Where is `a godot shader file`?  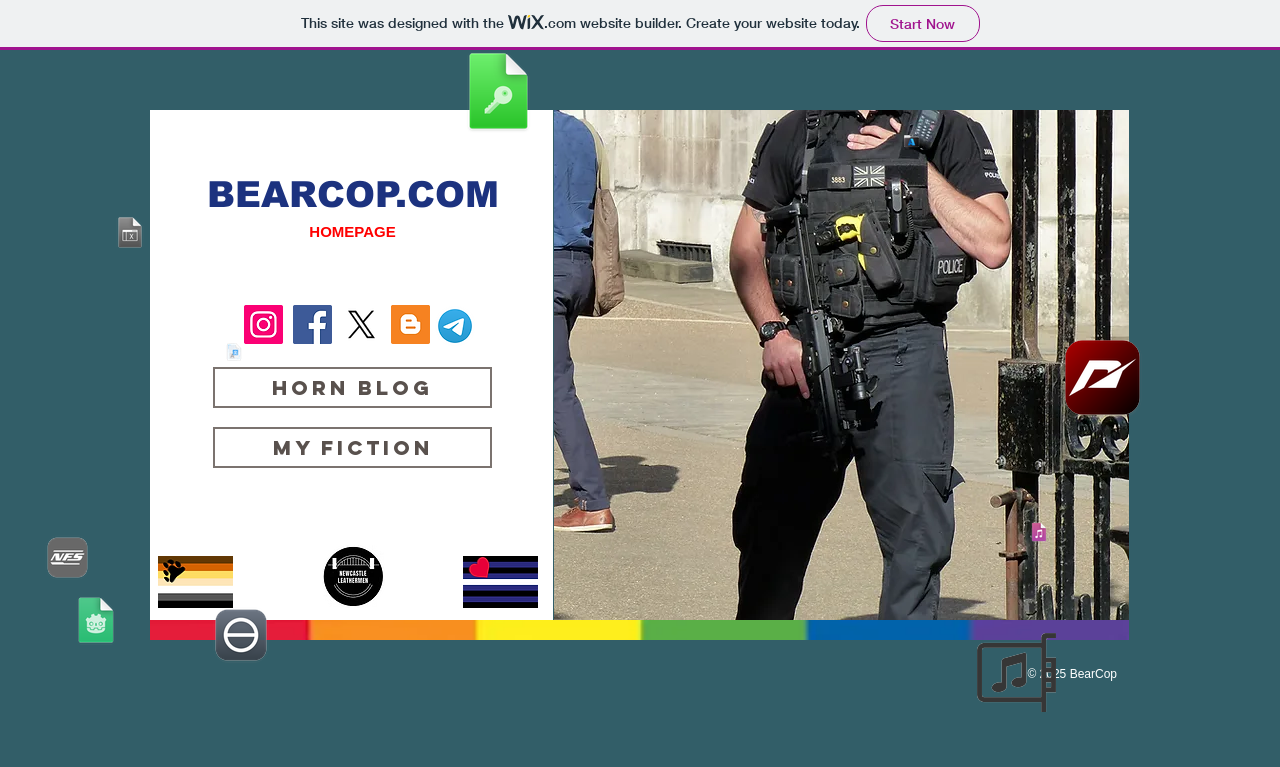
a godot shader file is located at coordinates (96, 621).